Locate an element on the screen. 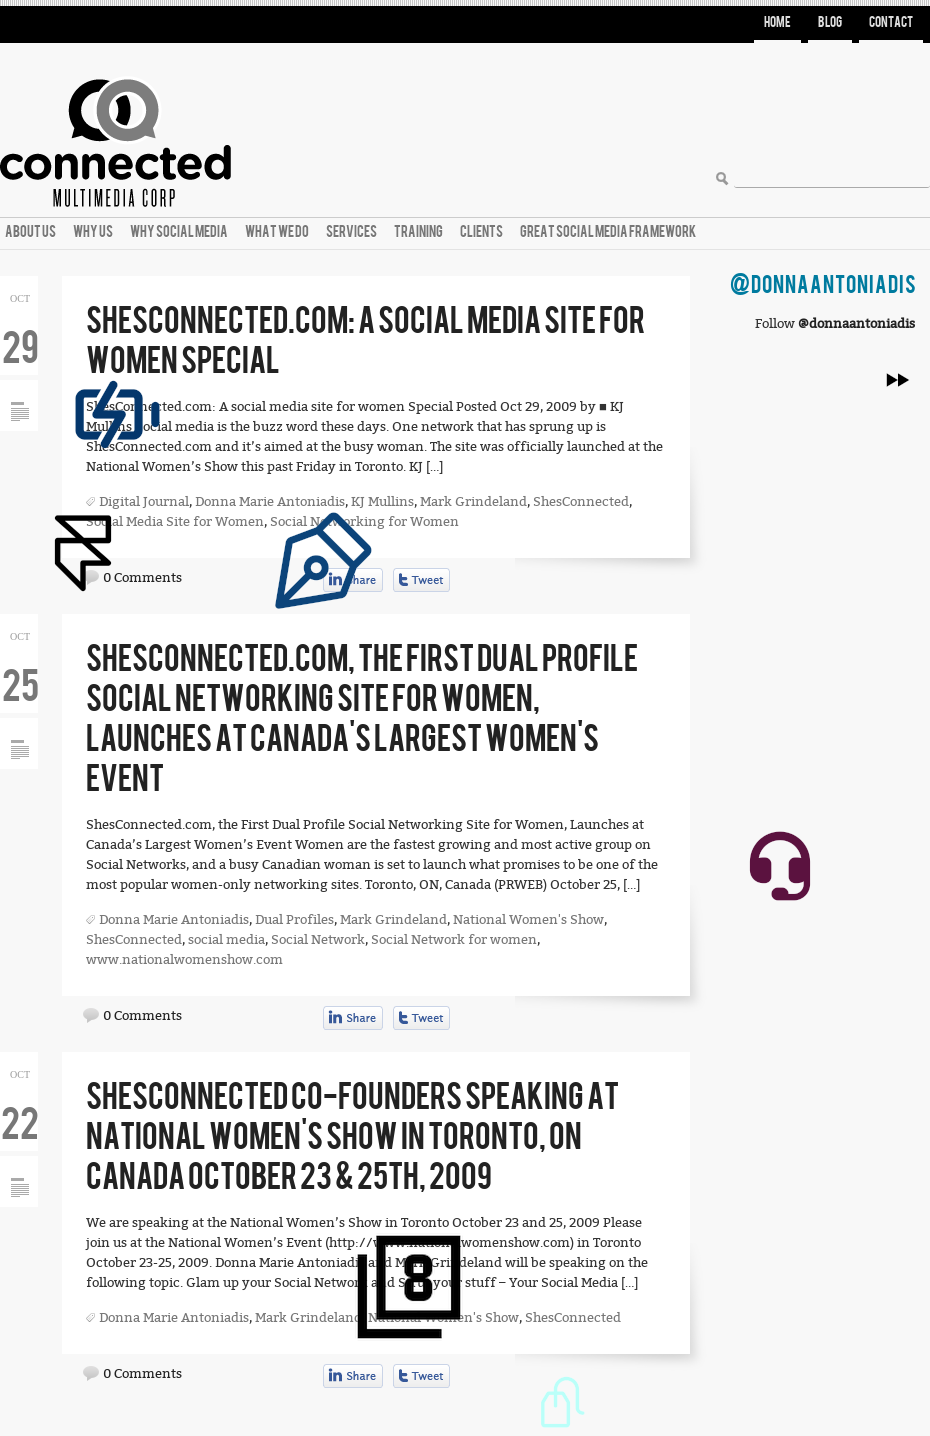  filter or view 8 items is located at coordinates (409, 1287).